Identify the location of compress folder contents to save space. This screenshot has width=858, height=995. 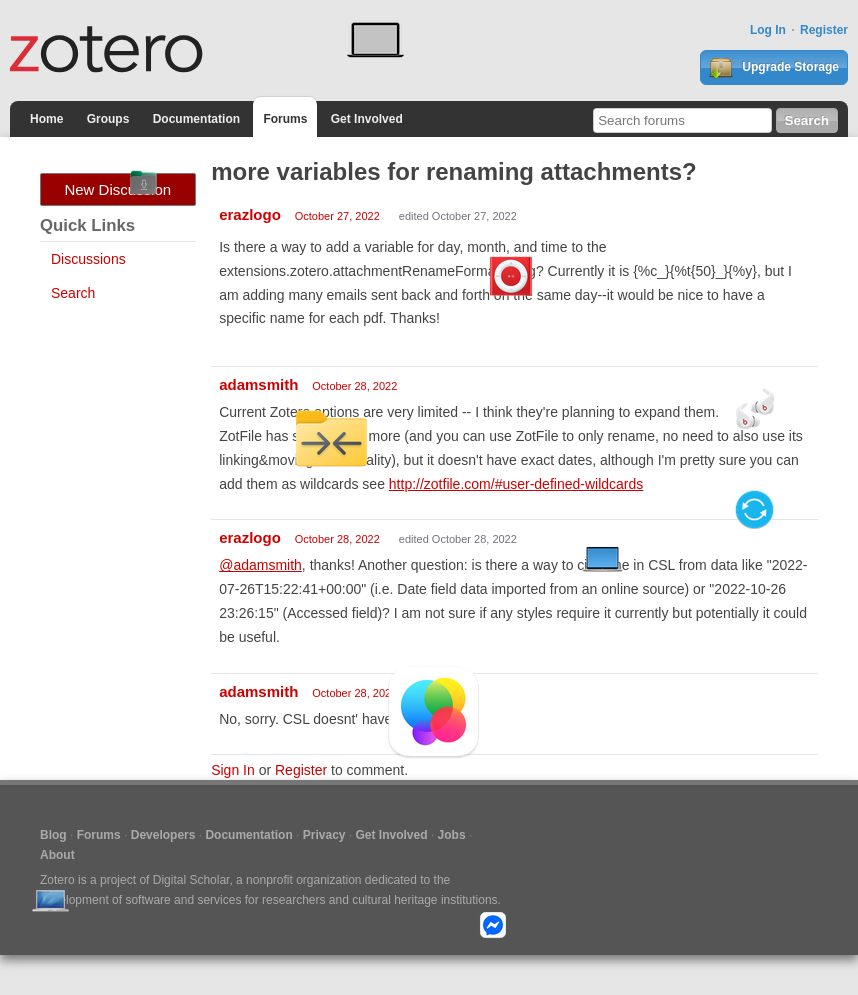
(331, 440).